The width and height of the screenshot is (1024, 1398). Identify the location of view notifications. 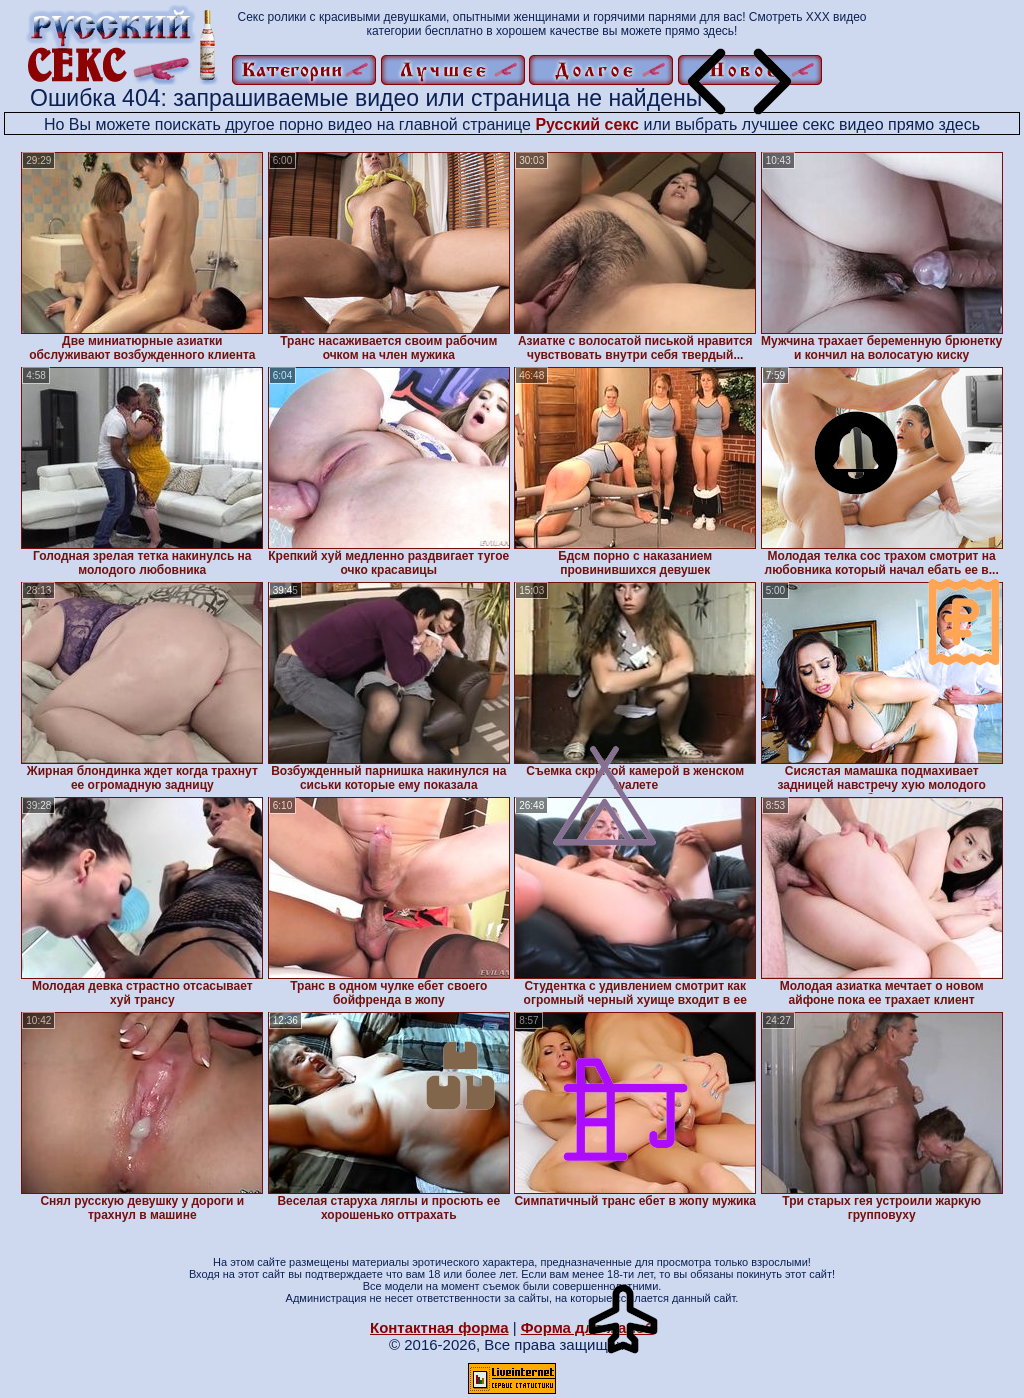
(856, 453).